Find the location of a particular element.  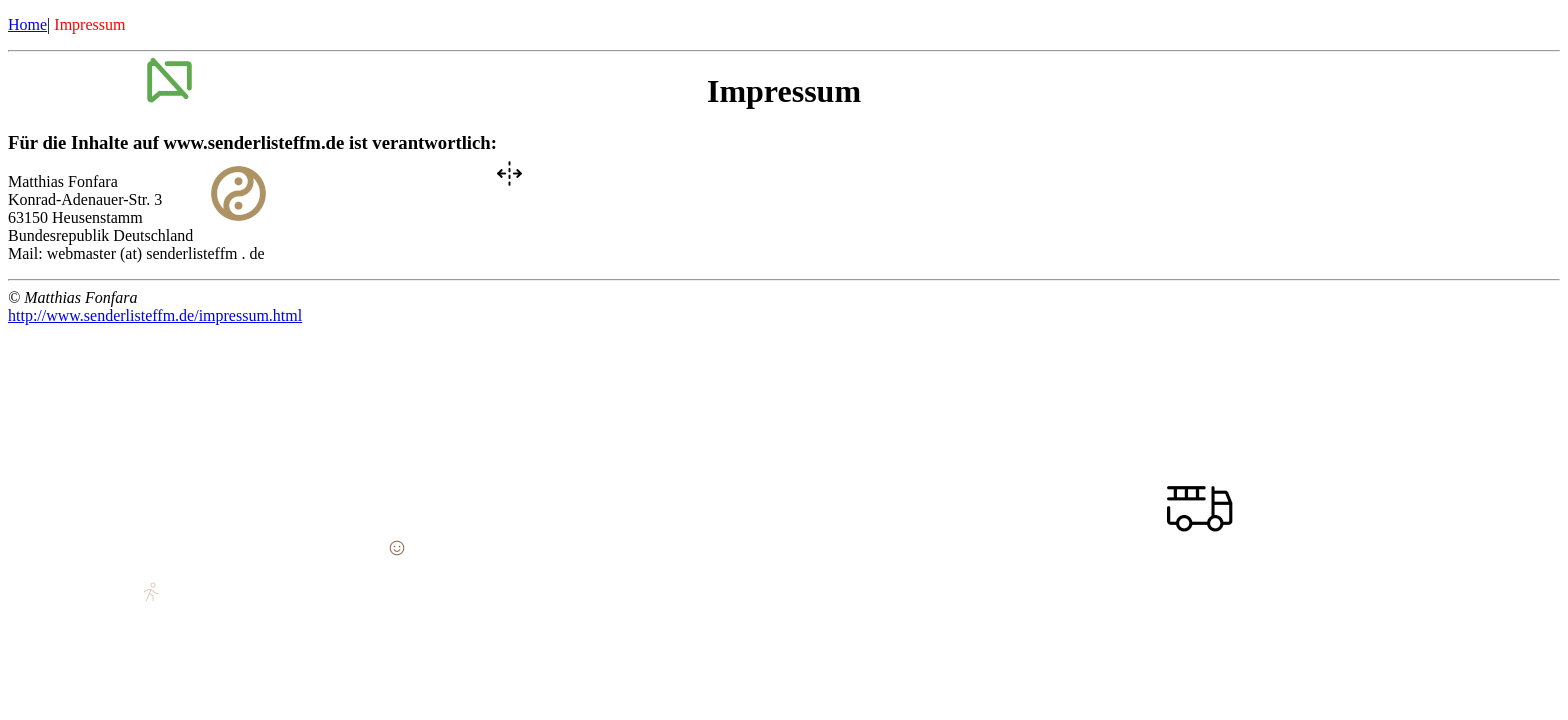

add an emoji or reaction is located at coordinates (397, 548).